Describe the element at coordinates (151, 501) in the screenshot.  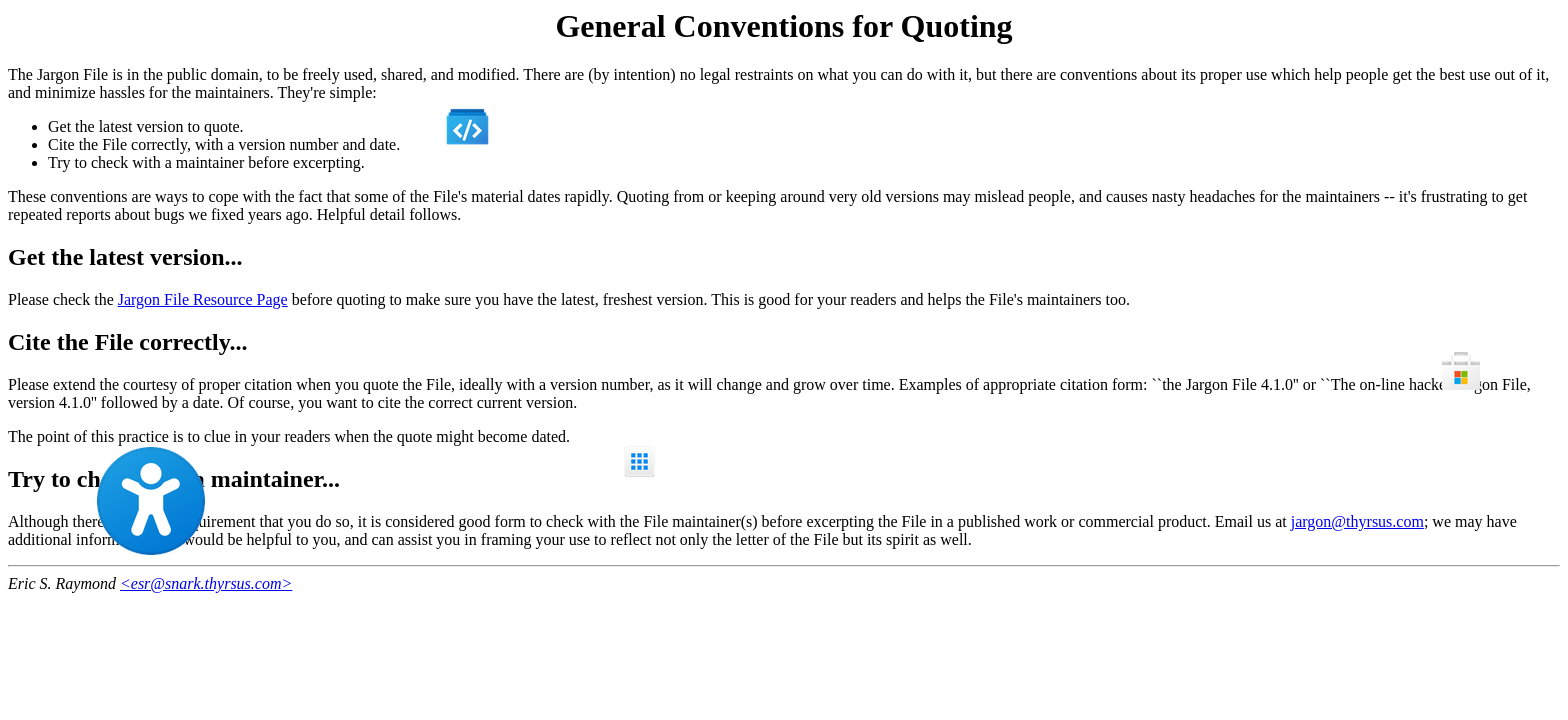
I see `access accessibility settings` at that location.